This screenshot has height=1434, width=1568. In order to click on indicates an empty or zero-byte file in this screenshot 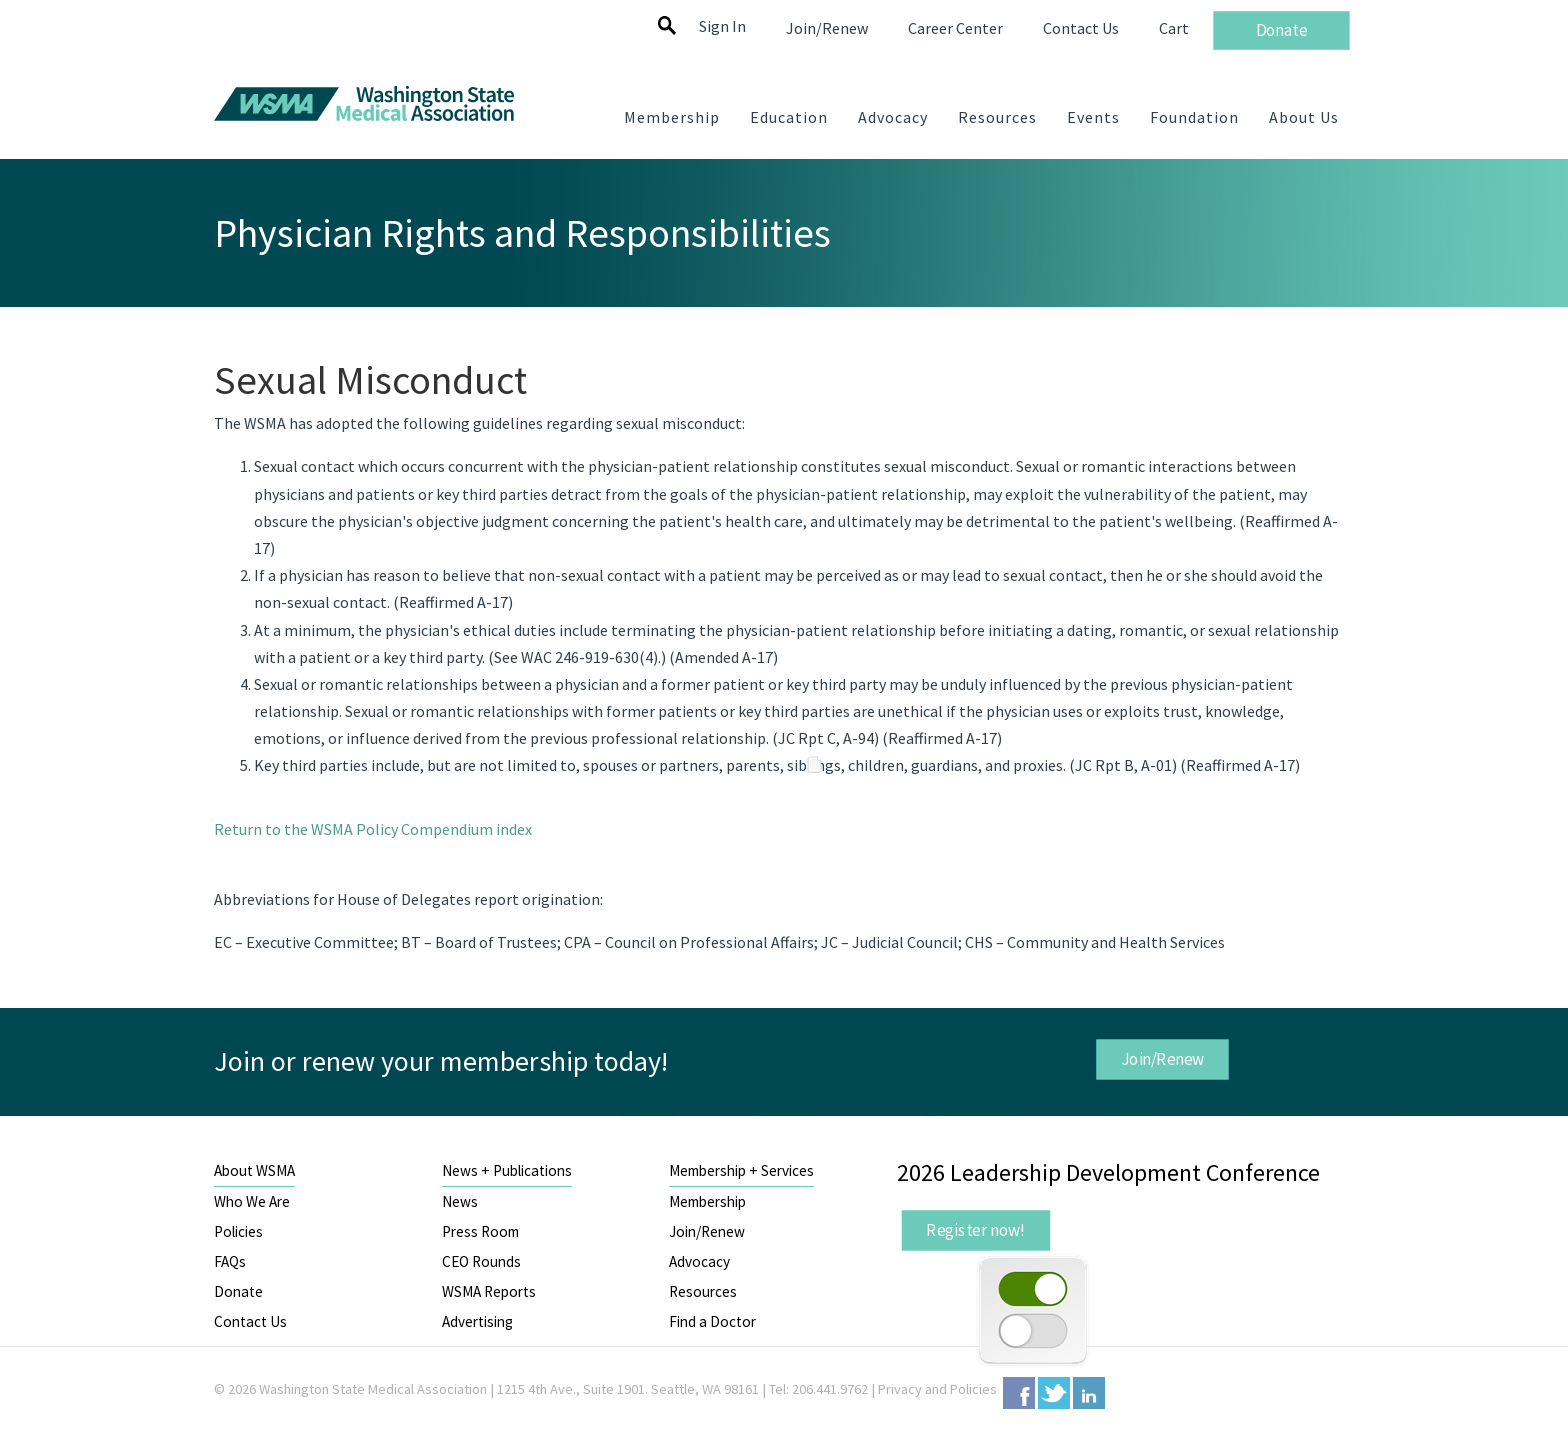, I will do `click(814, 764)`.